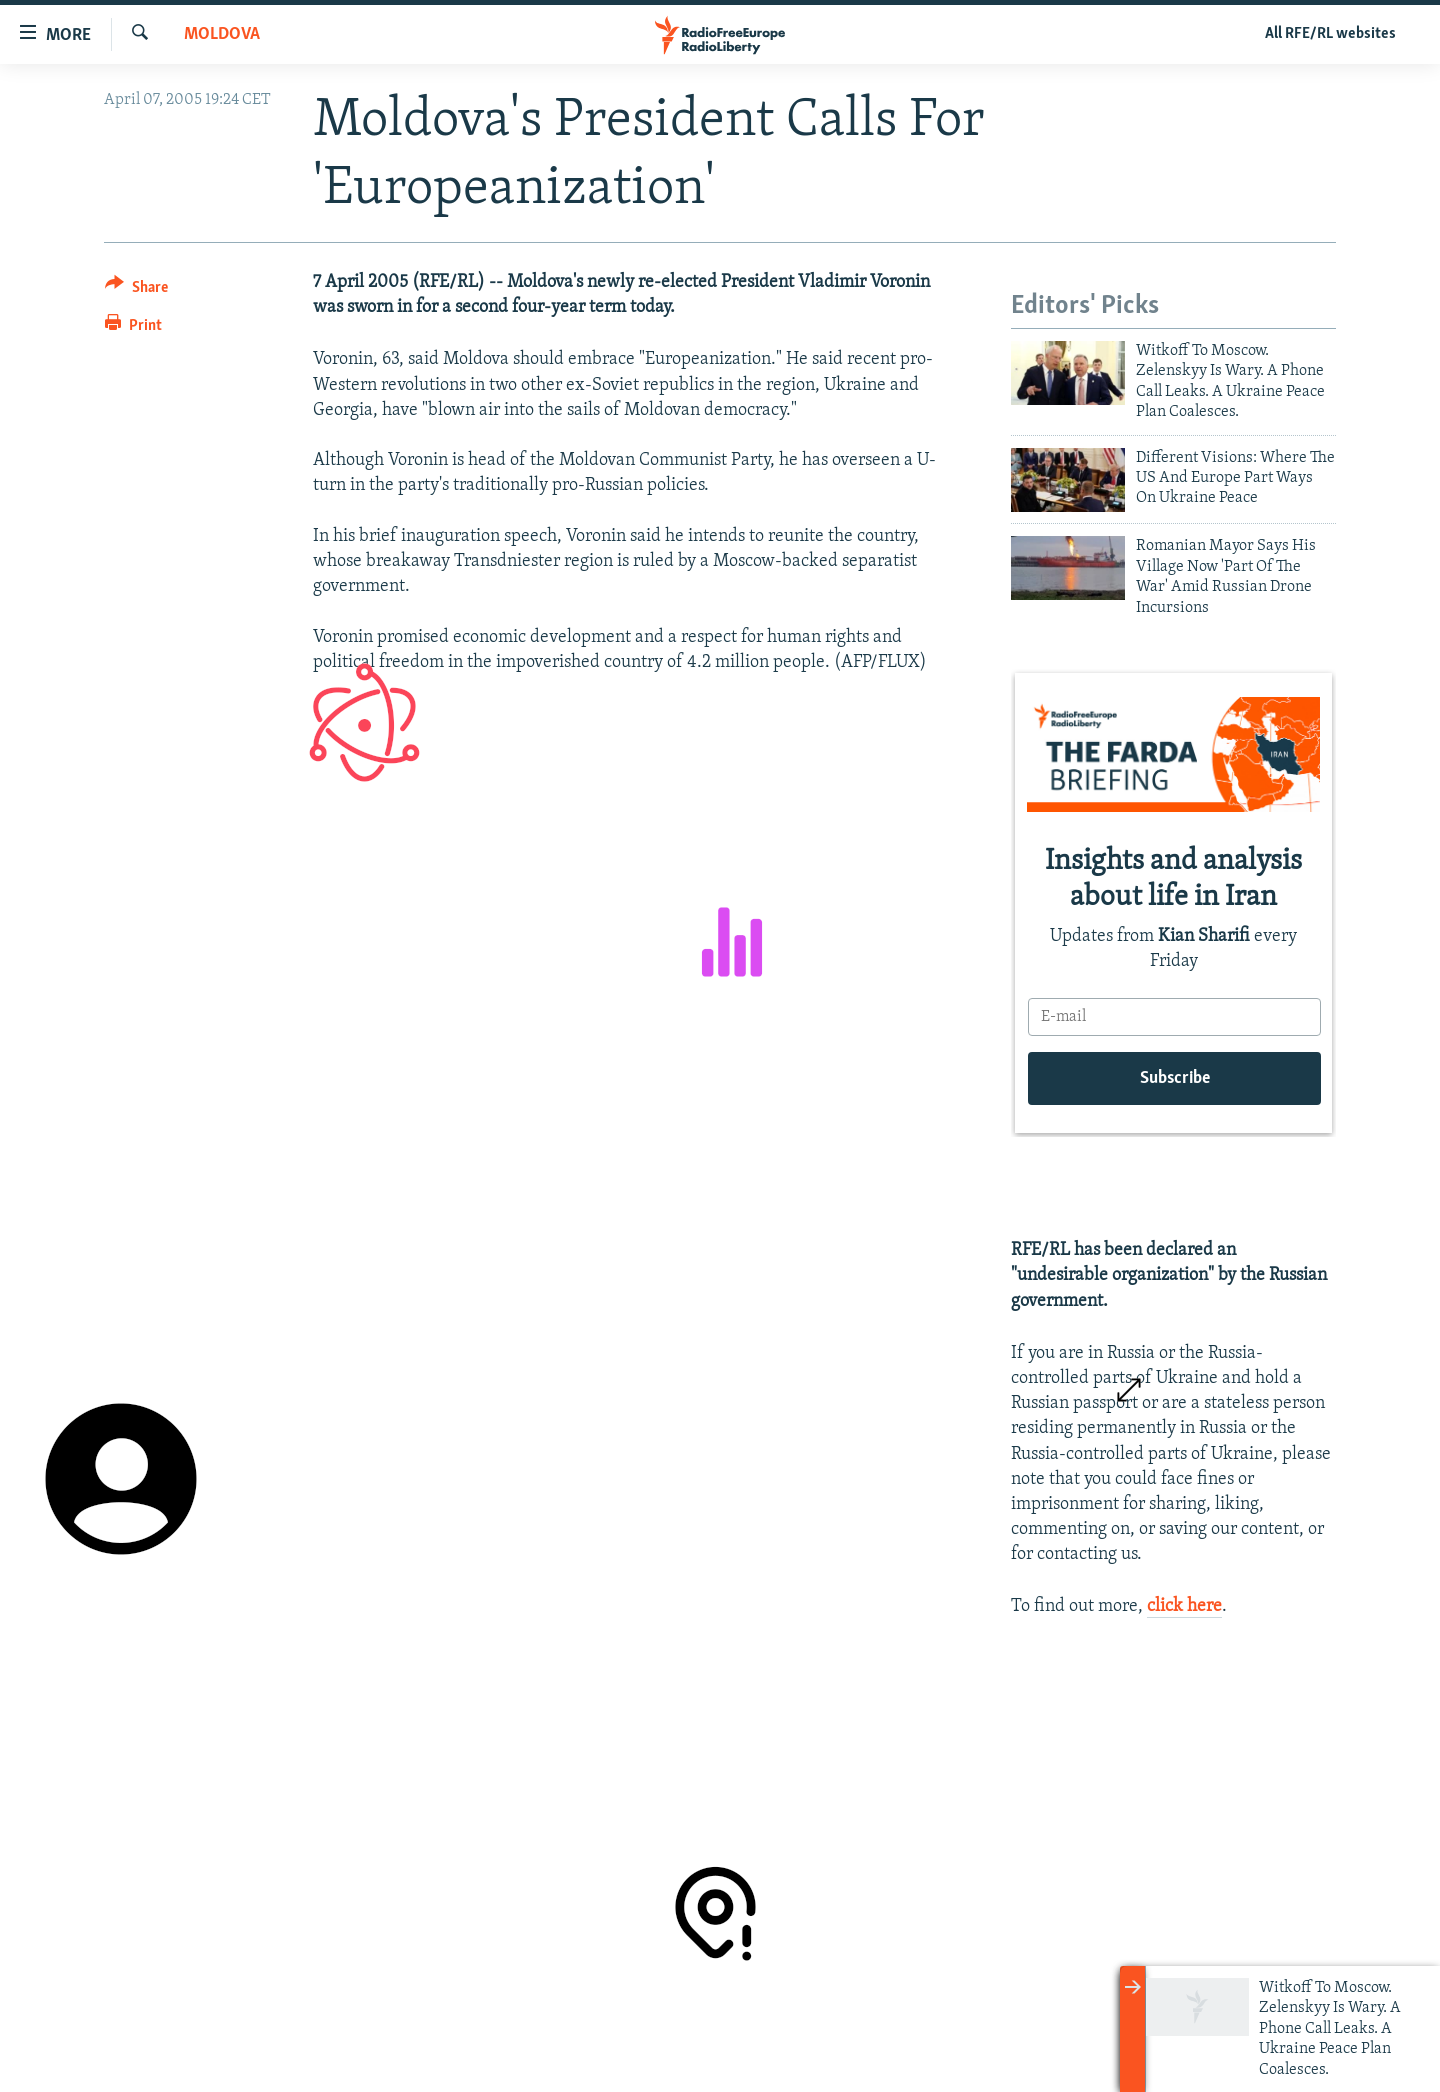 This screenshot has width=1440, height=2092. Describe the element at coordinates (732, 942) in the screenshot. I see `view statistics and analytics` at that location.